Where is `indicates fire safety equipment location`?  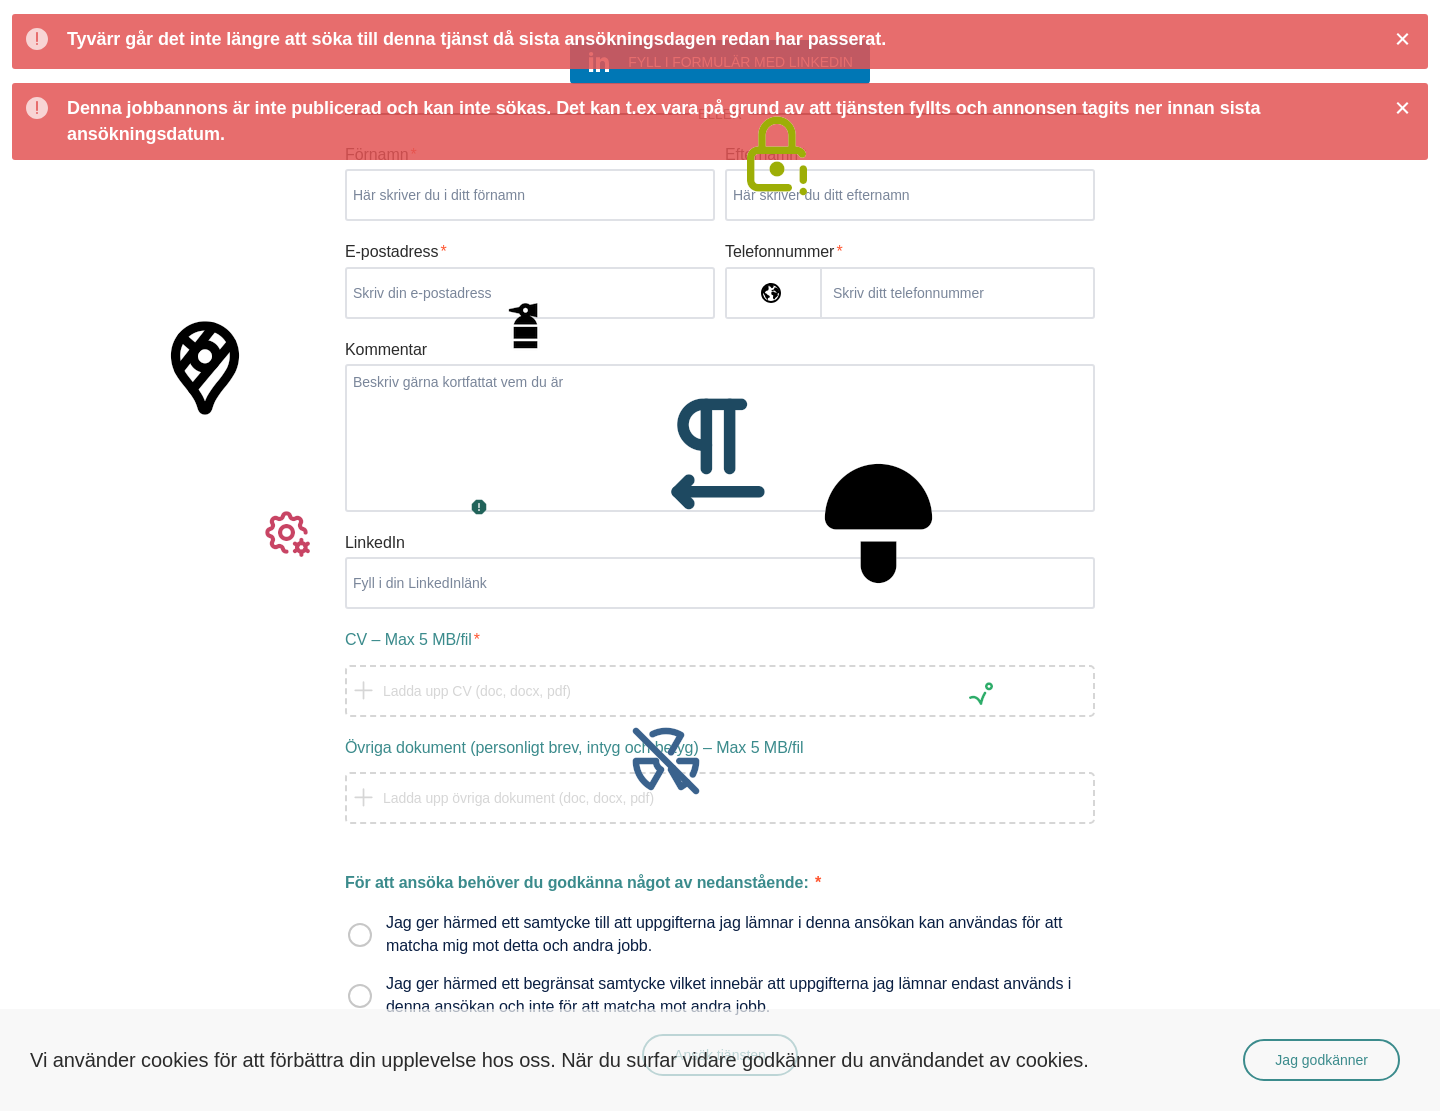 indicates fire safety equipment location is located at coordinates (525, 324).